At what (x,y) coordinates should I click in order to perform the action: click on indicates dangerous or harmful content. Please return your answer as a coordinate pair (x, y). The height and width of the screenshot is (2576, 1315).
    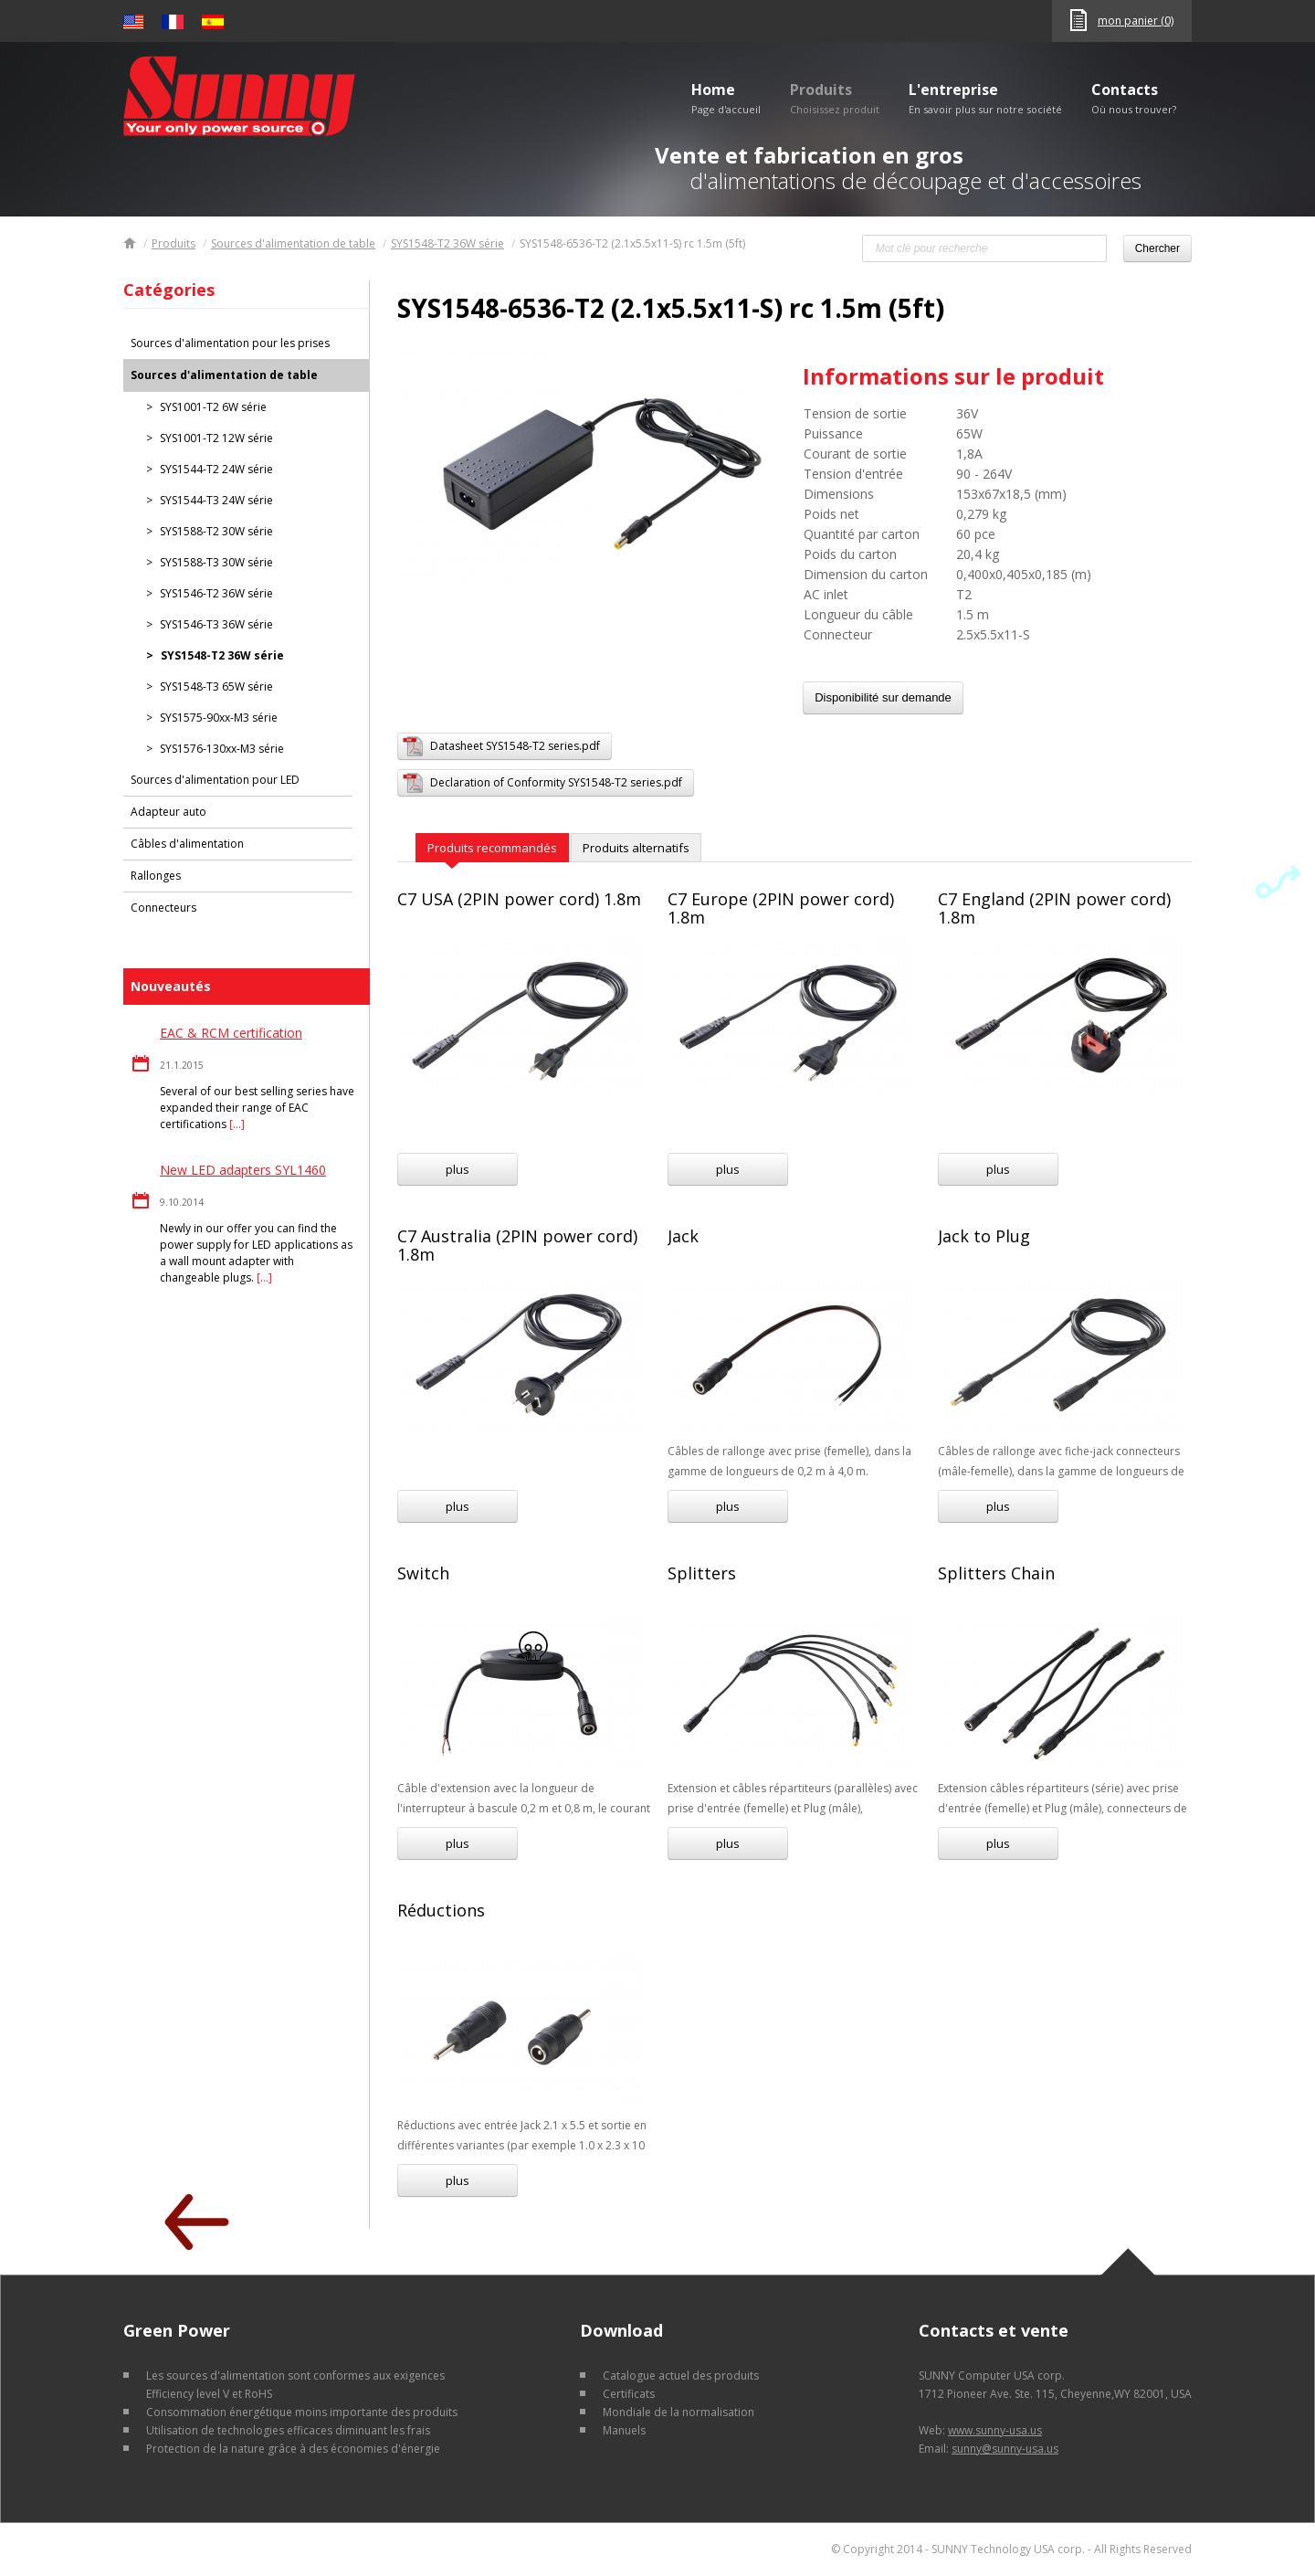
    Looking at the image, I should click on (533, 1647).